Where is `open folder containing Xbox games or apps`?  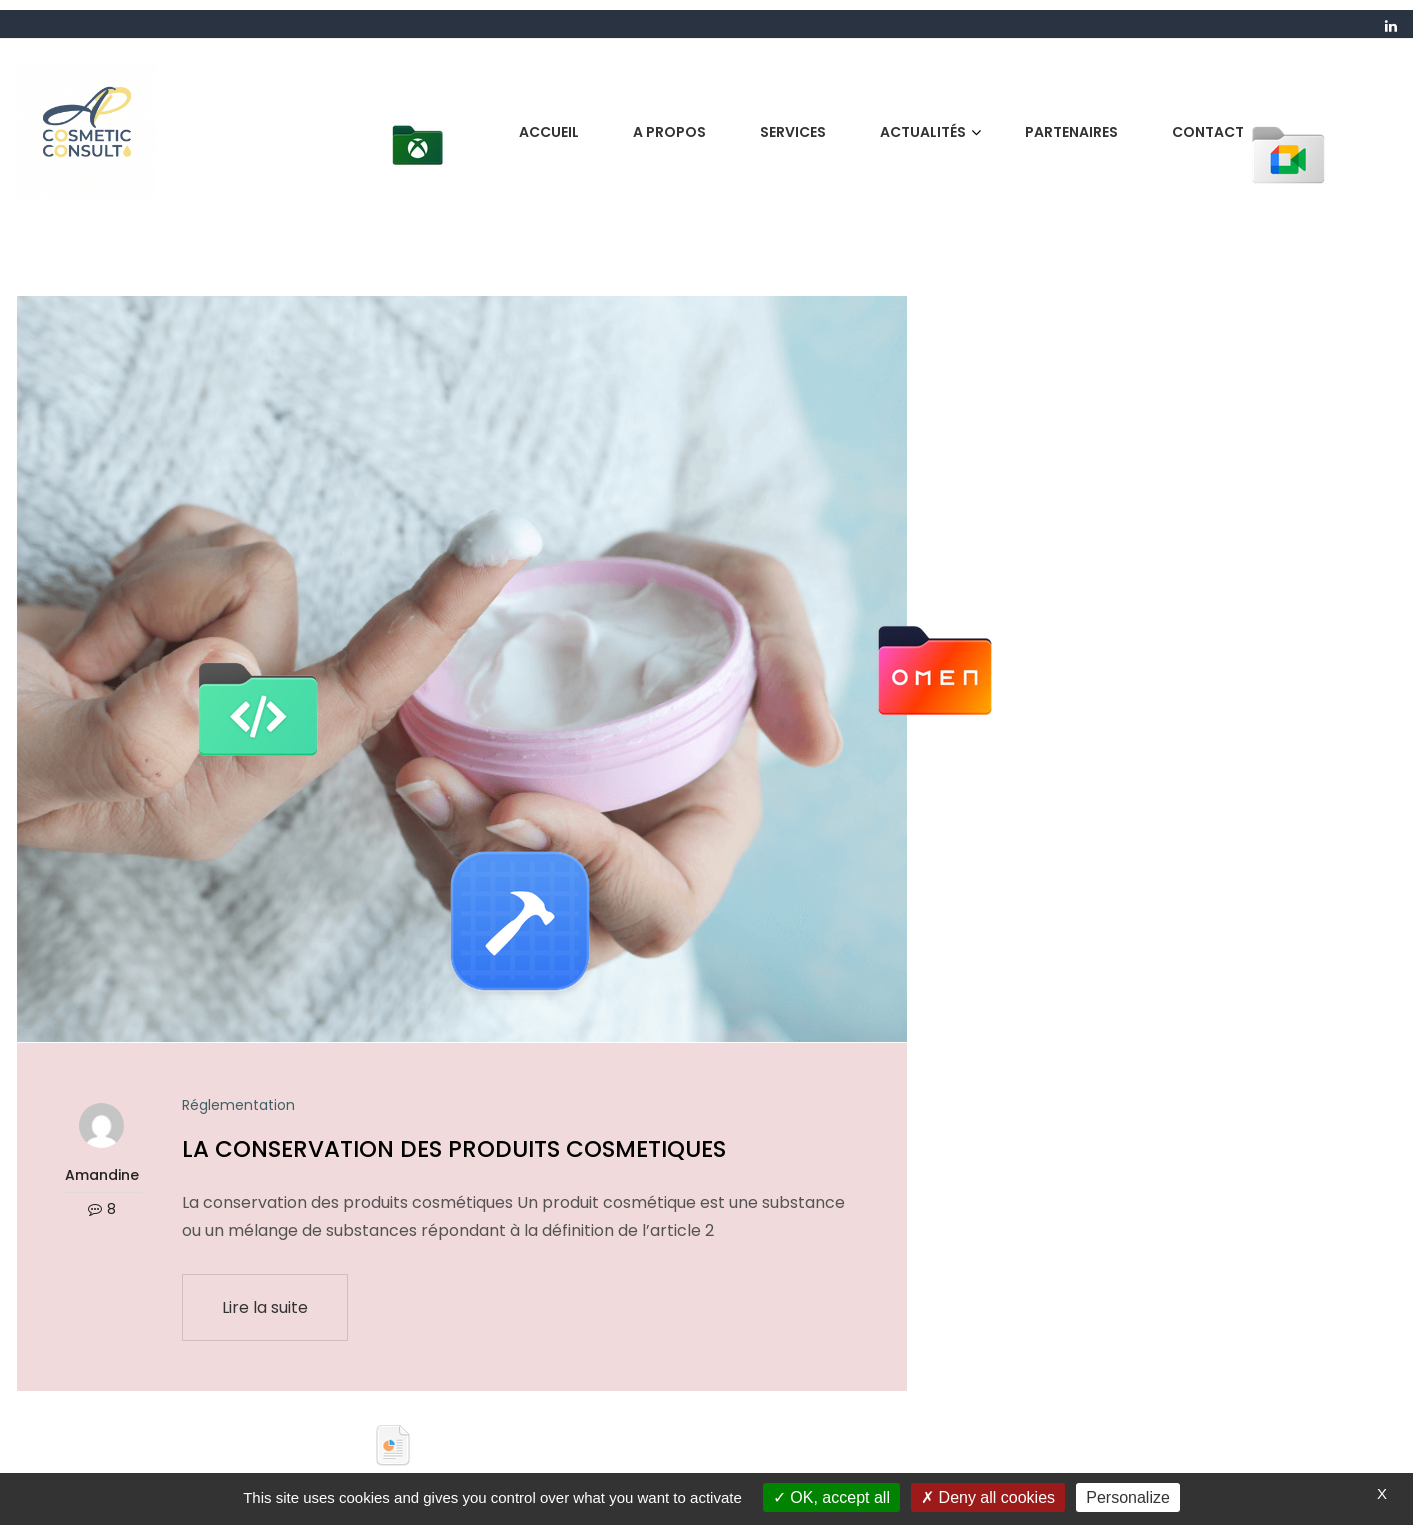 open folder containing Xbox games or apps is located at coordinates (417, 146).